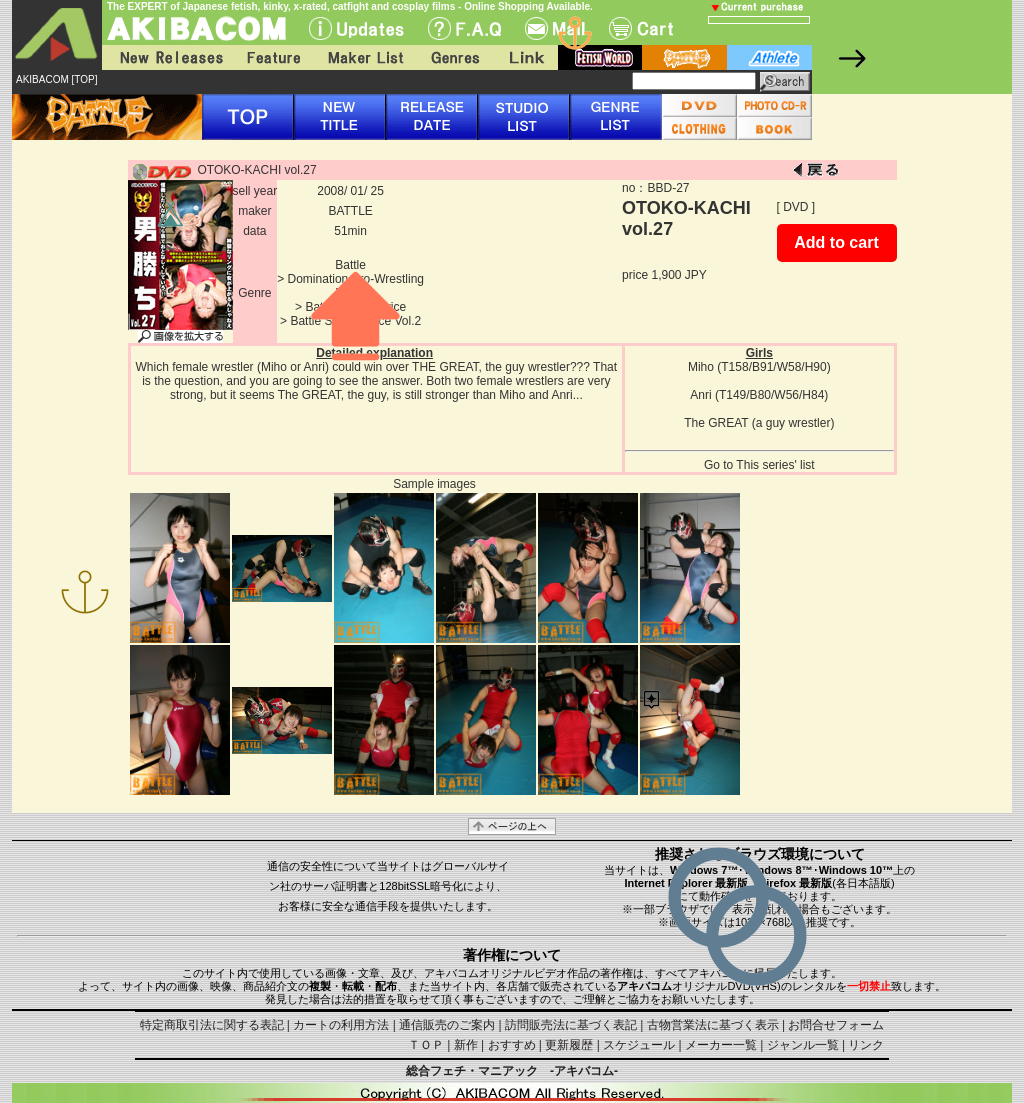 The width and height of the screenshot is (1024, 1103). What do you see at coordinates (85, 592) in the screenshot?
I see `anchor point or fixed position marker` at bounding box center [85, 592].